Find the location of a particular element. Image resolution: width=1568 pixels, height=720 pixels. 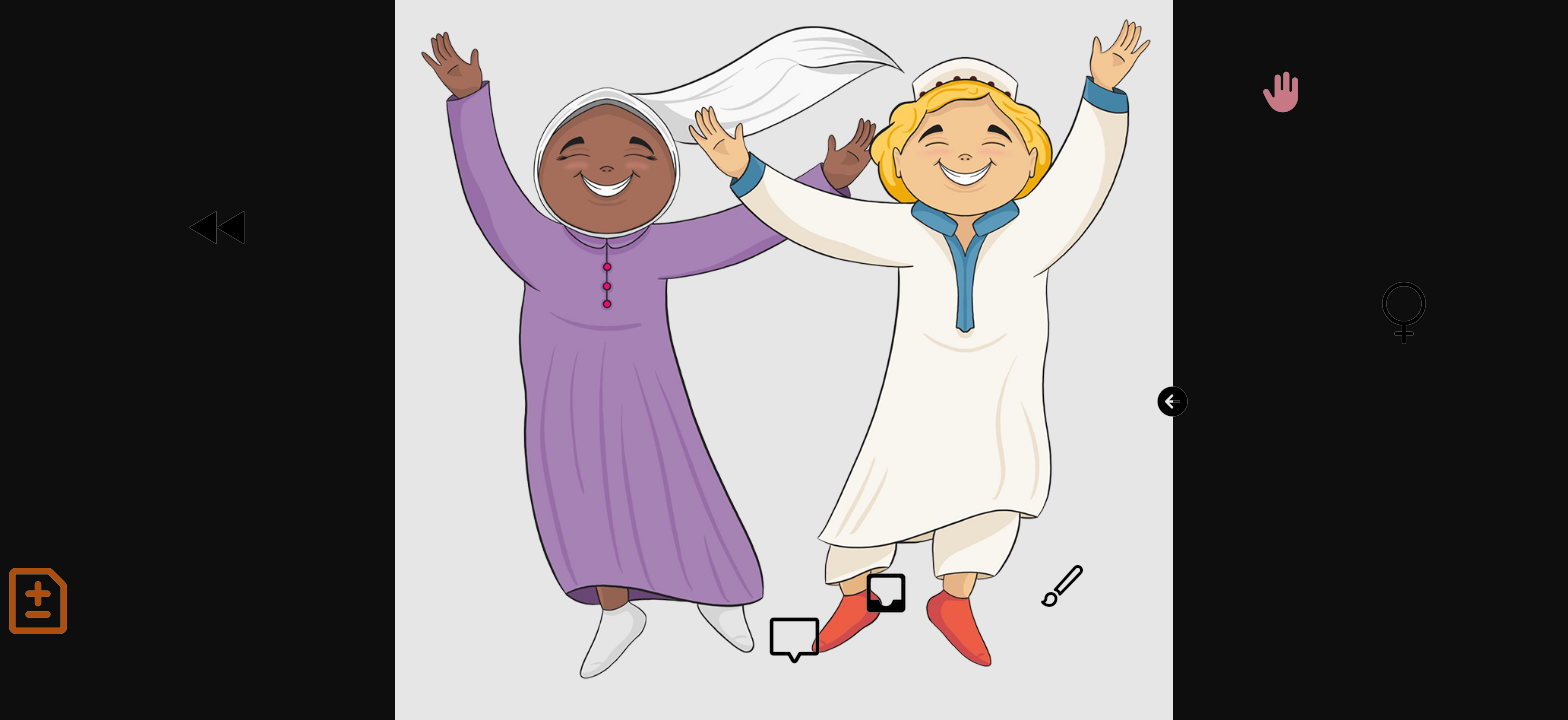

access drawing or painting tools is located at coordinates (1062, 586).